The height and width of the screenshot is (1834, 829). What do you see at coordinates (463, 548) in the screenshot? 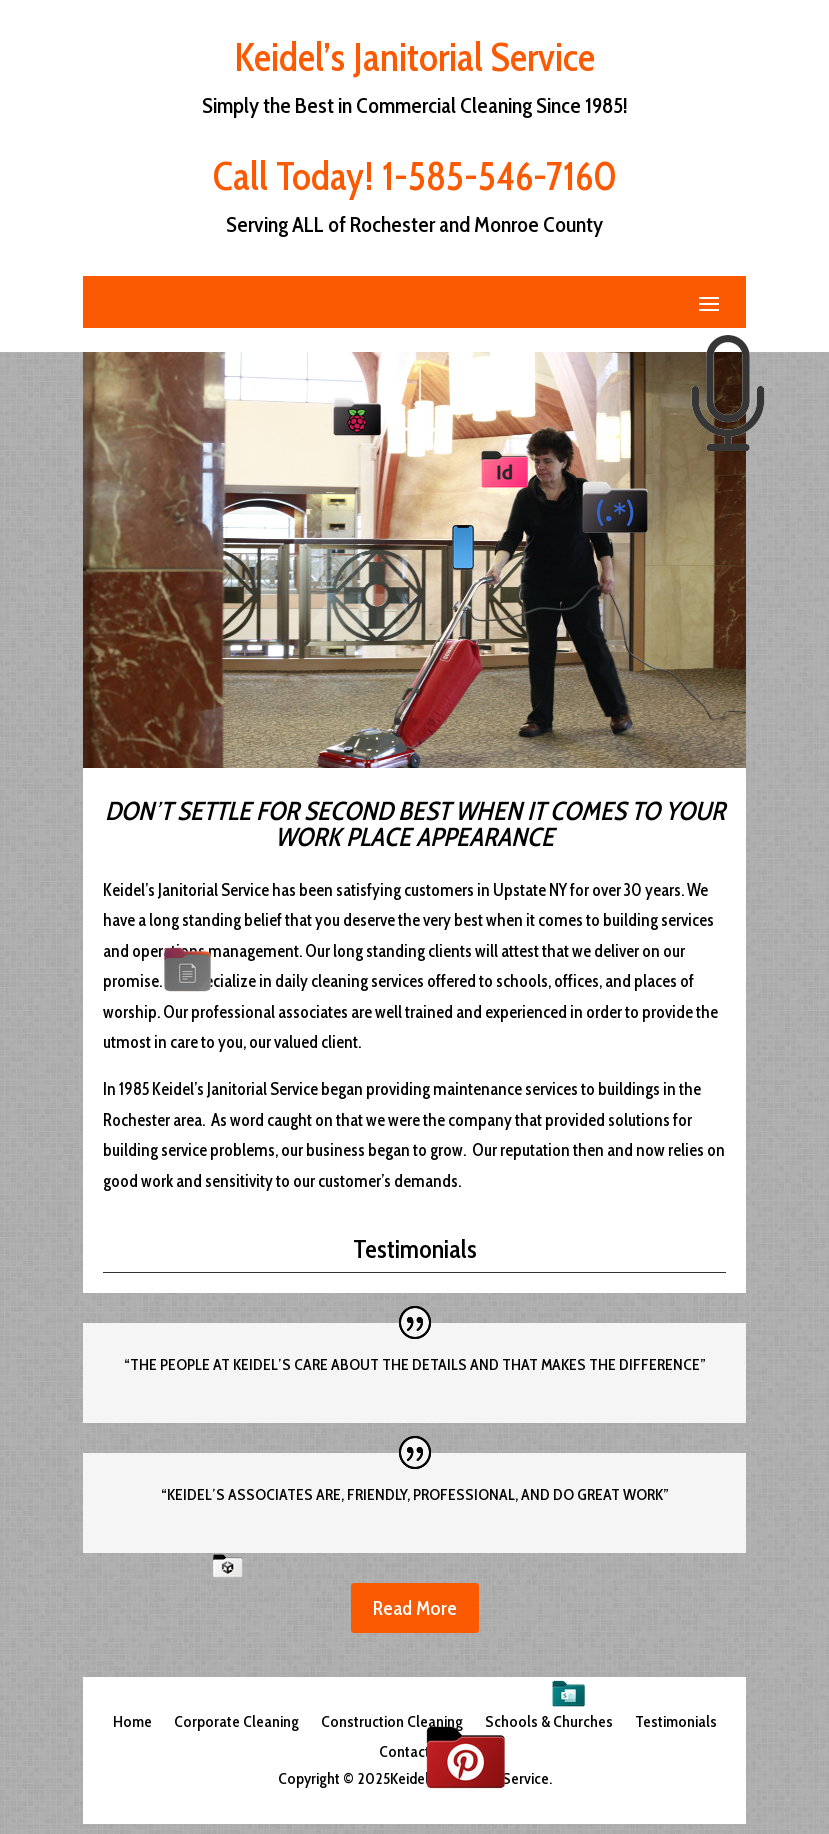
I see `indicates a connected iPhone device` at bounding box center [463, 548].